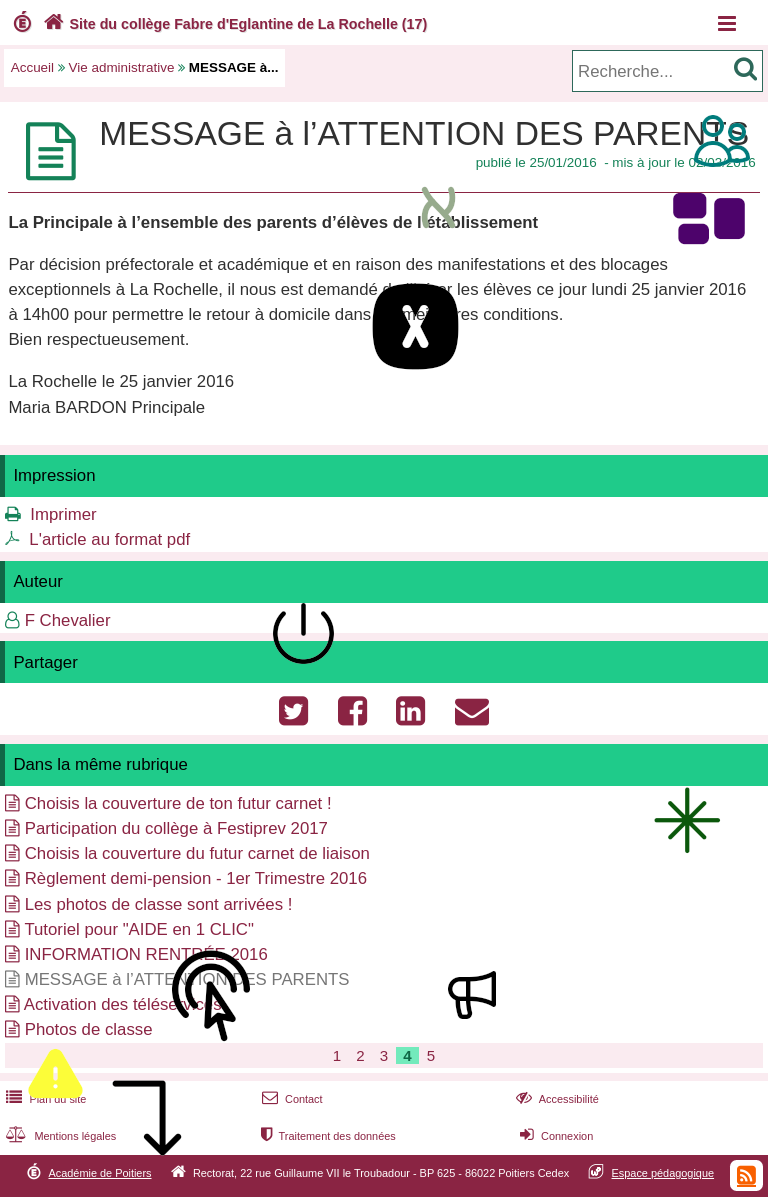  What do you see at coordinates (211, 996) in the screenshot?
I see `tap or click interaction detected` at bounding box center [211, 996].